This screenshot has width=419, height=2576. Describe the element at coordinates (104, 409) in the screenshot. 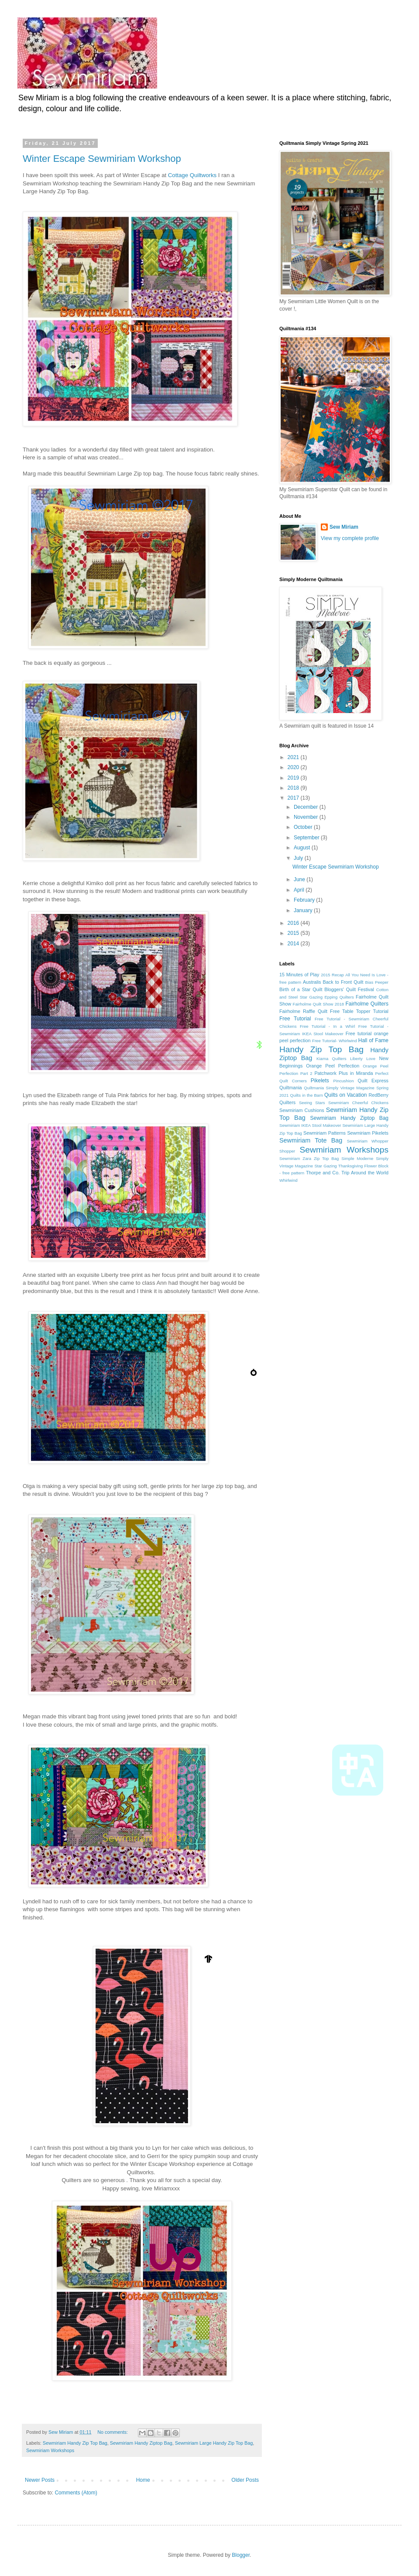

I see `open evernote app` at that location.